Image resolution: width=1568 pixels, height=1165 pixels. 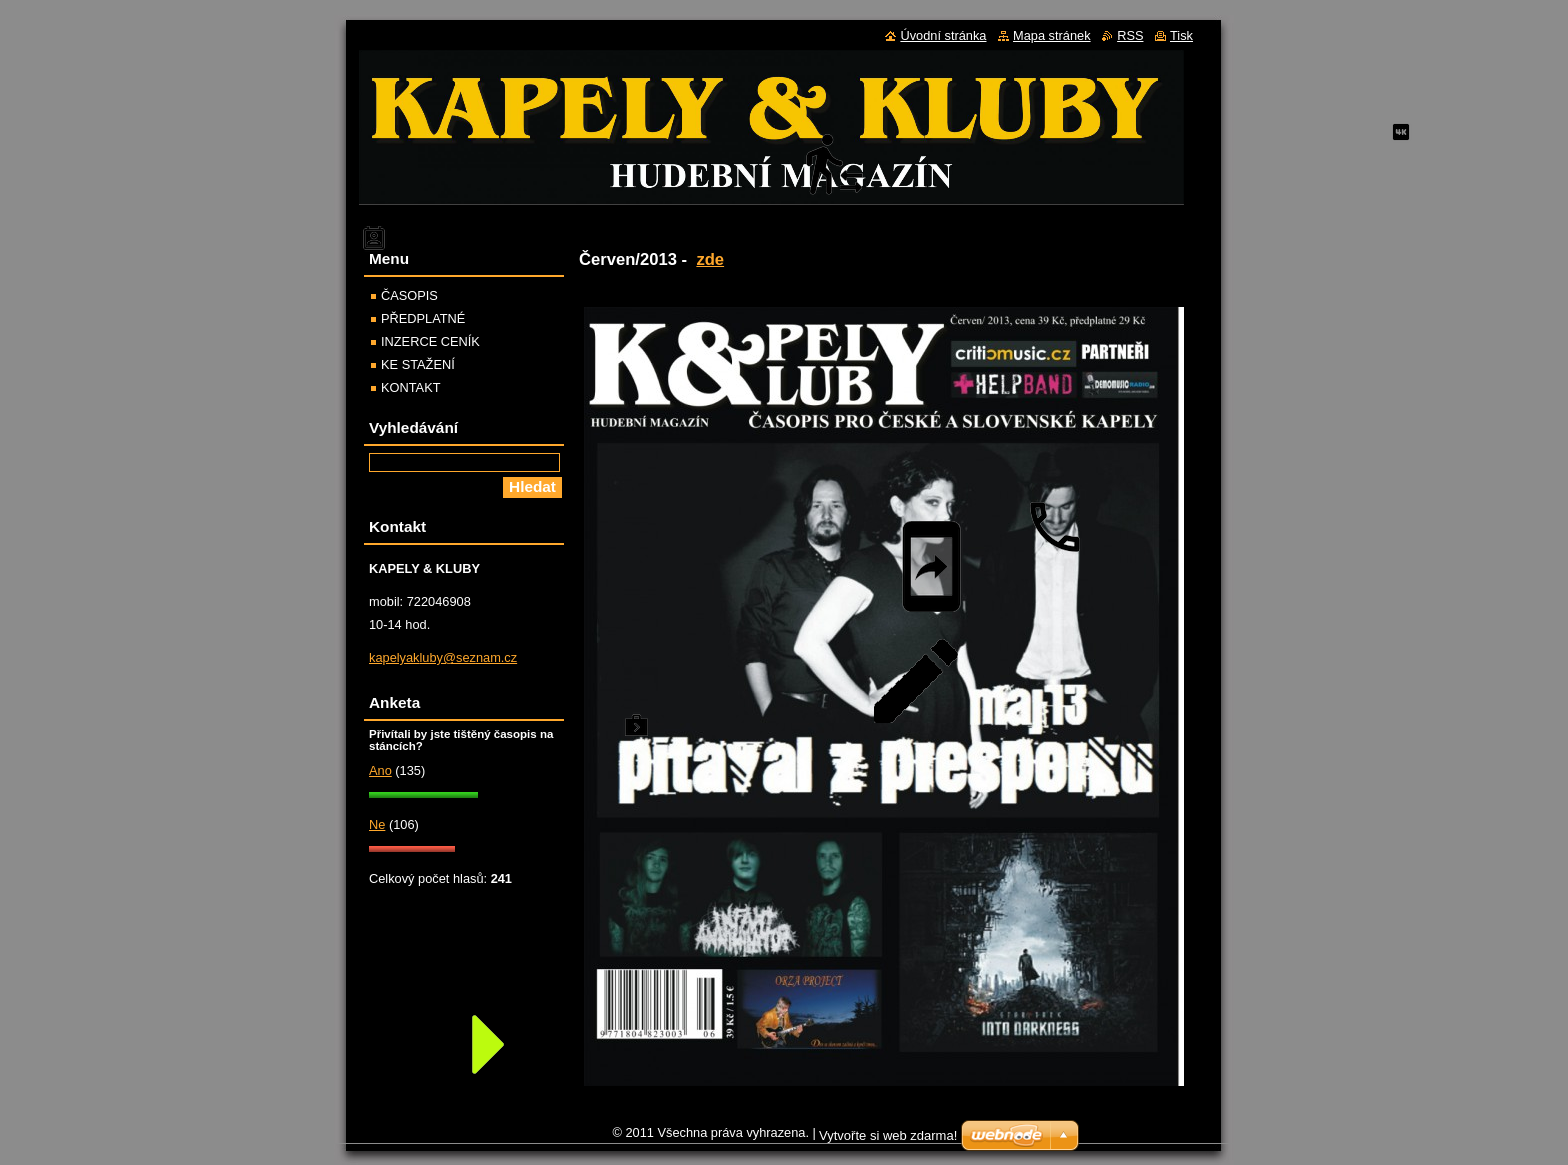 I want to click on indicates 4K video quality is available, so click(x=1401, y=132).